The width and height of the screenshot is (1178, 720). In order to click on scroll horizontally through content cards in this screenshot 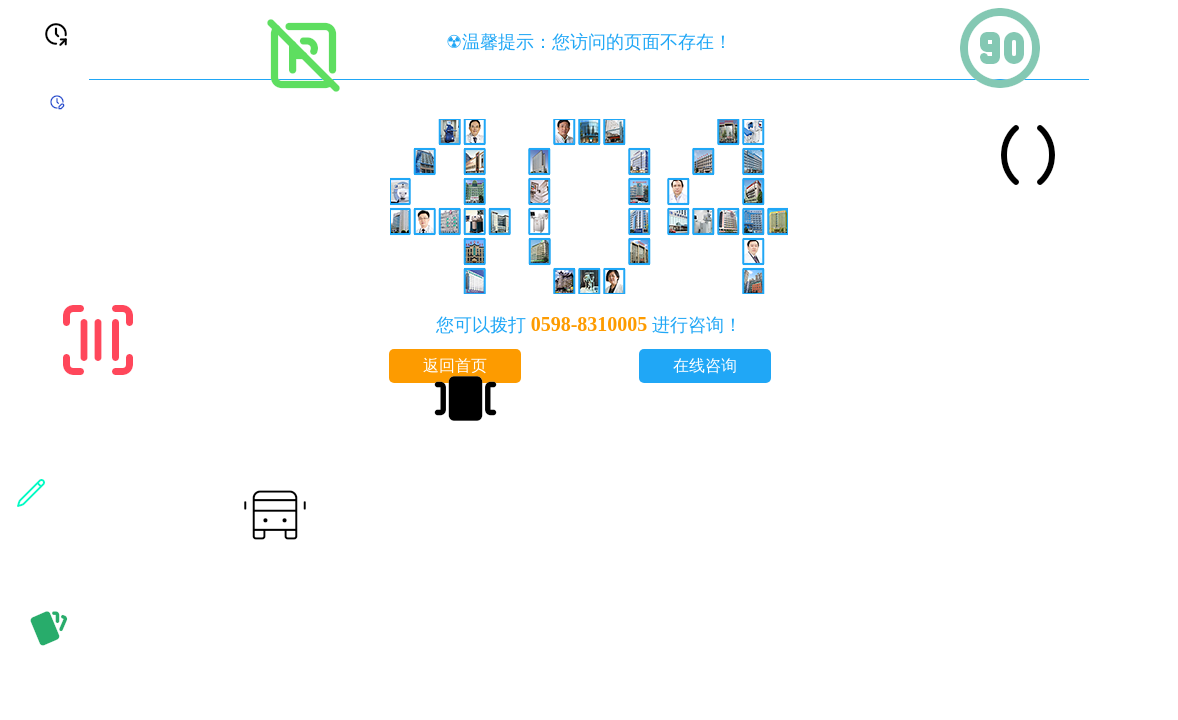, I will do `click(465, 398)`.